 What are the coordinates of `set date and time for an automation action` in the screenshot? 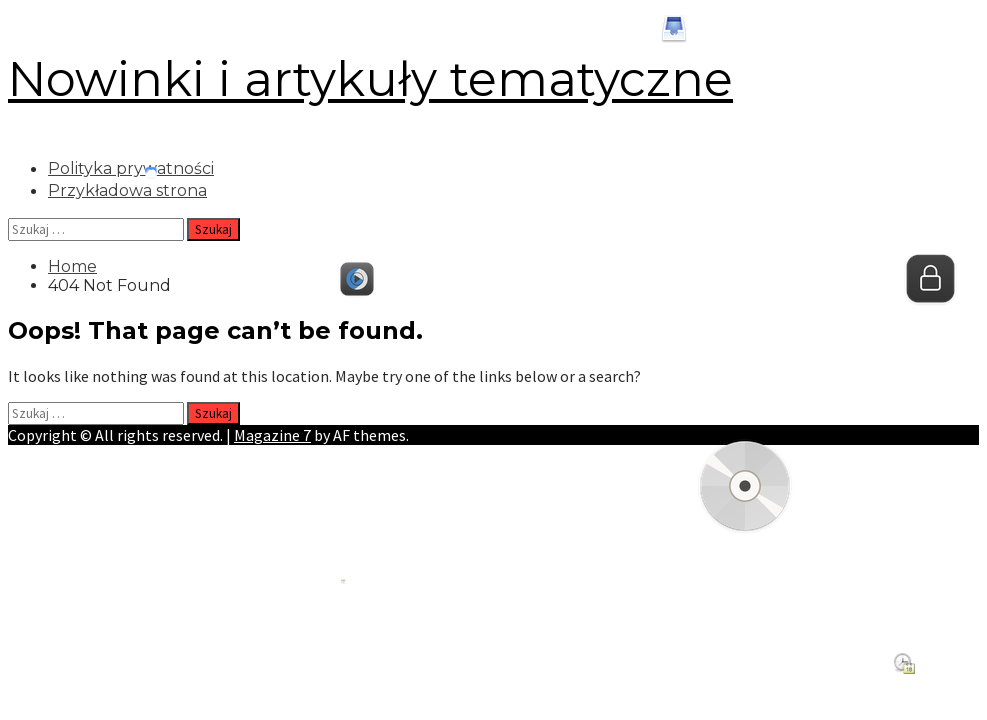 It's located at (904, 663).